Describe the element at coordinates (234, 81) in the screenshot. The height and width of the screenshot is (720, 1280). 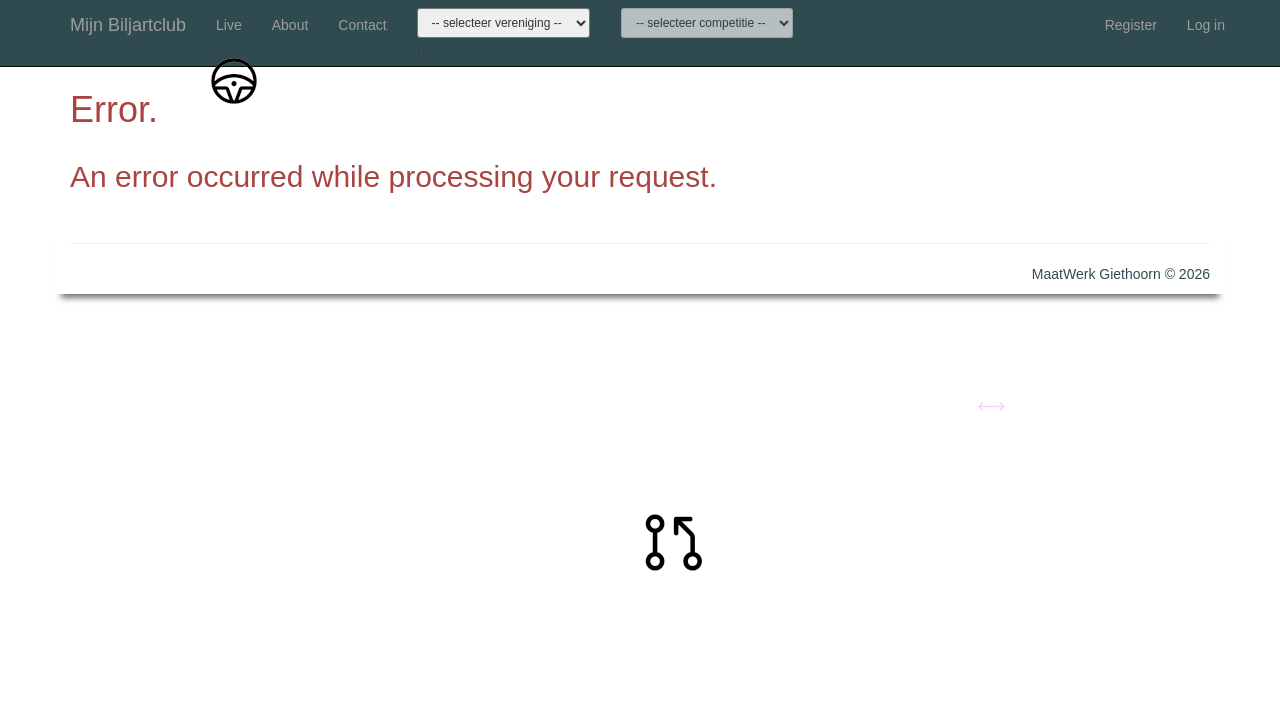
I see `access driving or navigation mode` at that location.